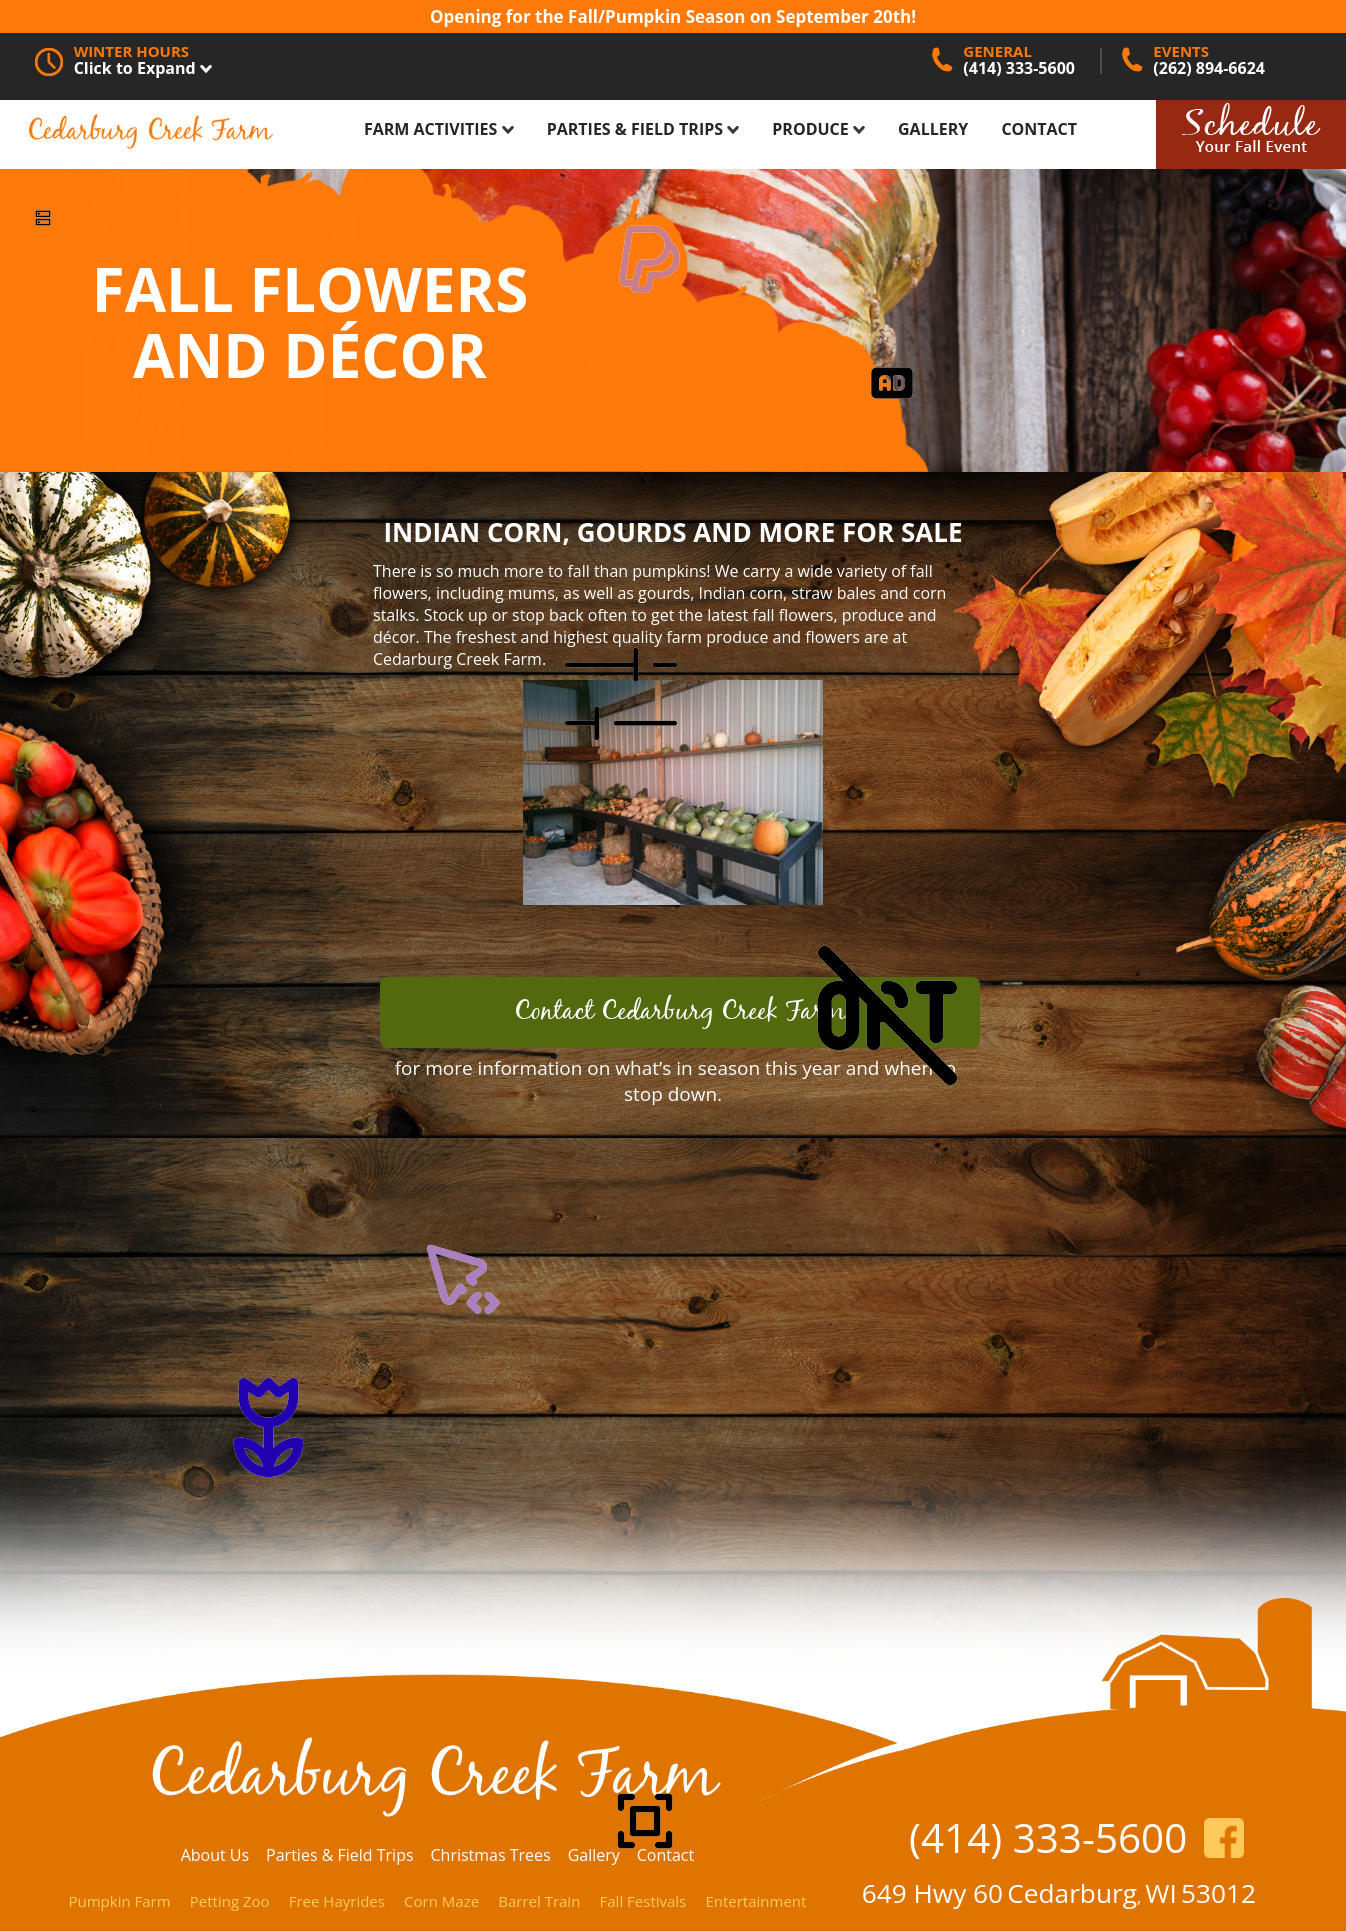 Image resolution: width=1346 pixels, height=1931 pixels. Describe the element at coordinates (645, 1821) in the screenshot. I see `scan a QR code or barcode` at that location.